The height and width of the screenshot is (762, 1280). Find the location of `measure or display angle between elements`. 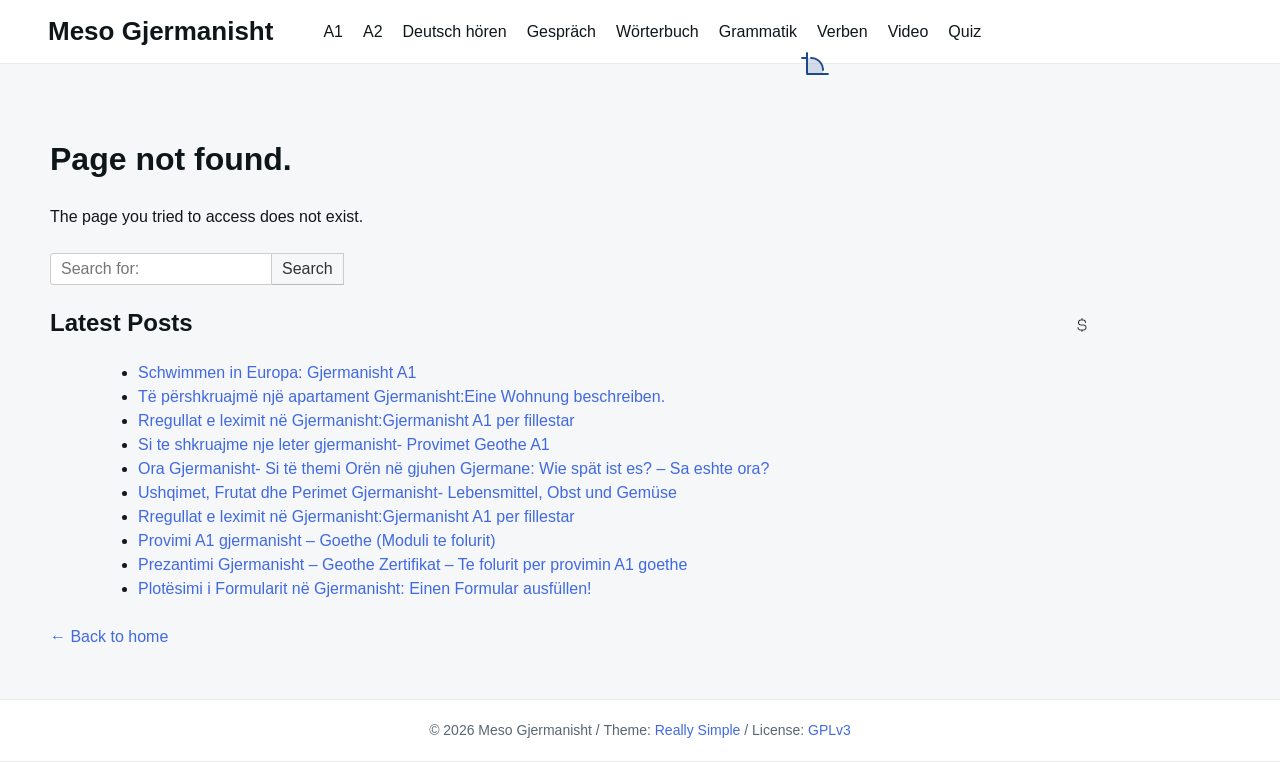

measure or display angle between elements is located at coordinates (814, 65).